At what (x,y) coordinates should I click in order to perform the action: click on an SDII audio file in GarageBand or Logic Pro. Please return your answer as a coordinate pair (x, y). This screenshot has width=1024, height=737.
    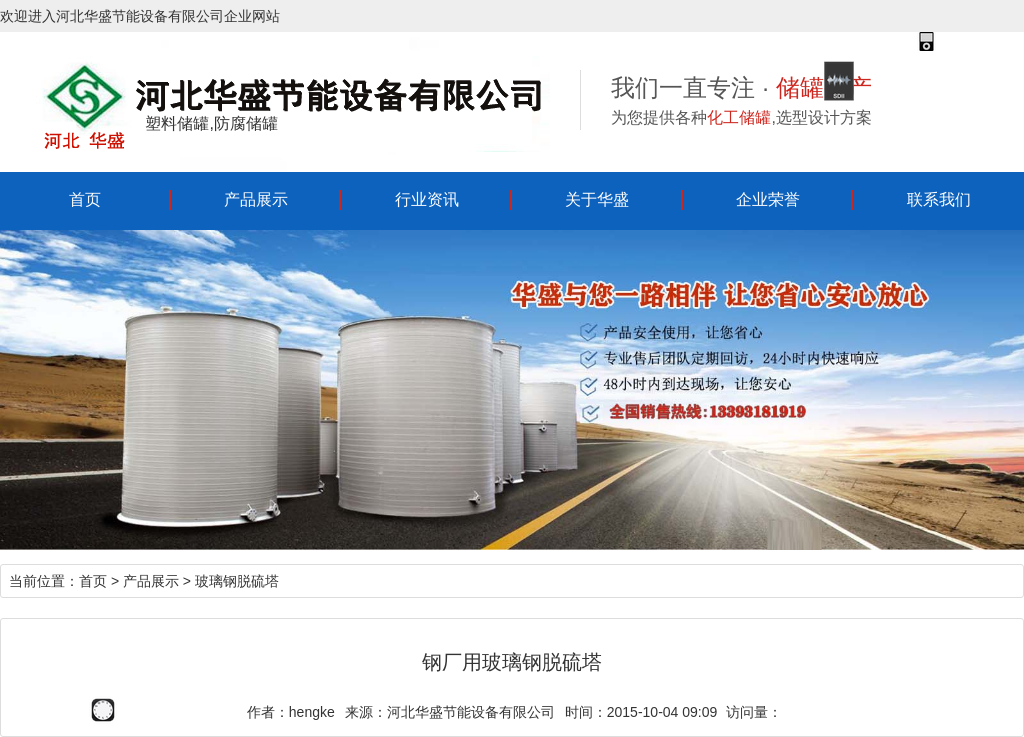
    Looking at the image, I should click on (839, 82).